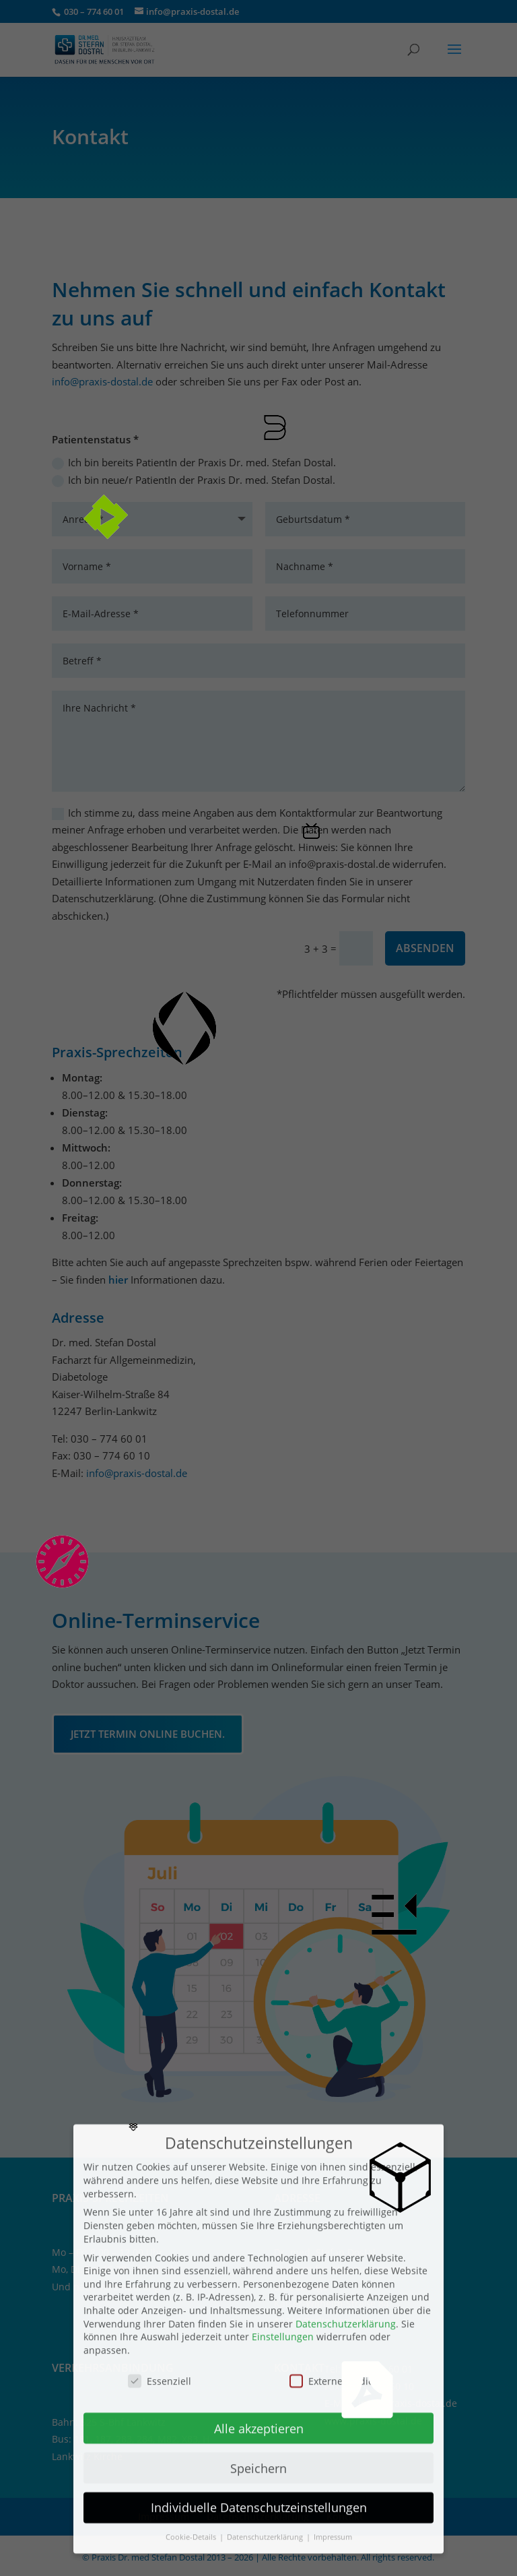 The width and height of the screenshot is (517, 2576). I want to click on open Bilibili app, so click(311, 831).